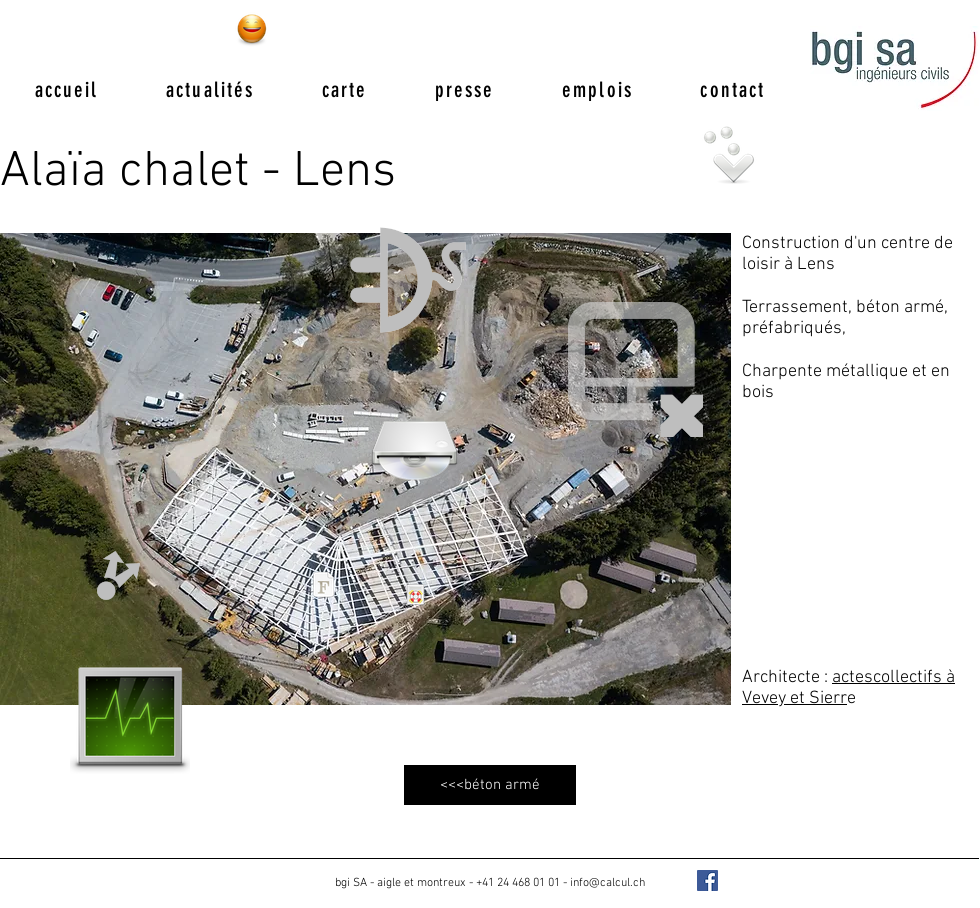 This screenshot has height=908, width=980. What do you see at coordinates (252, 30) in the screenshot?
I see `express happiness or laughter in a message` at bounding box center [252, 30].